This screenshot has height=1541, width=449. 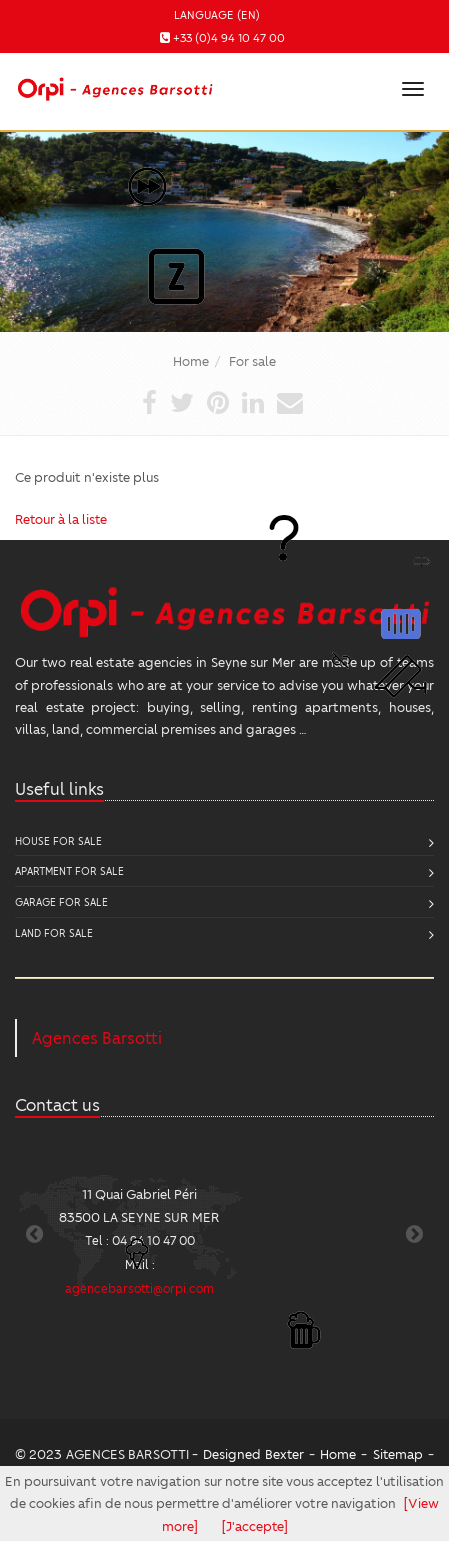 What do you see at coordinates (341, 660) in the screenshot?
I see `unlink or disconnect a shared link` at bounding box center [341, 660].